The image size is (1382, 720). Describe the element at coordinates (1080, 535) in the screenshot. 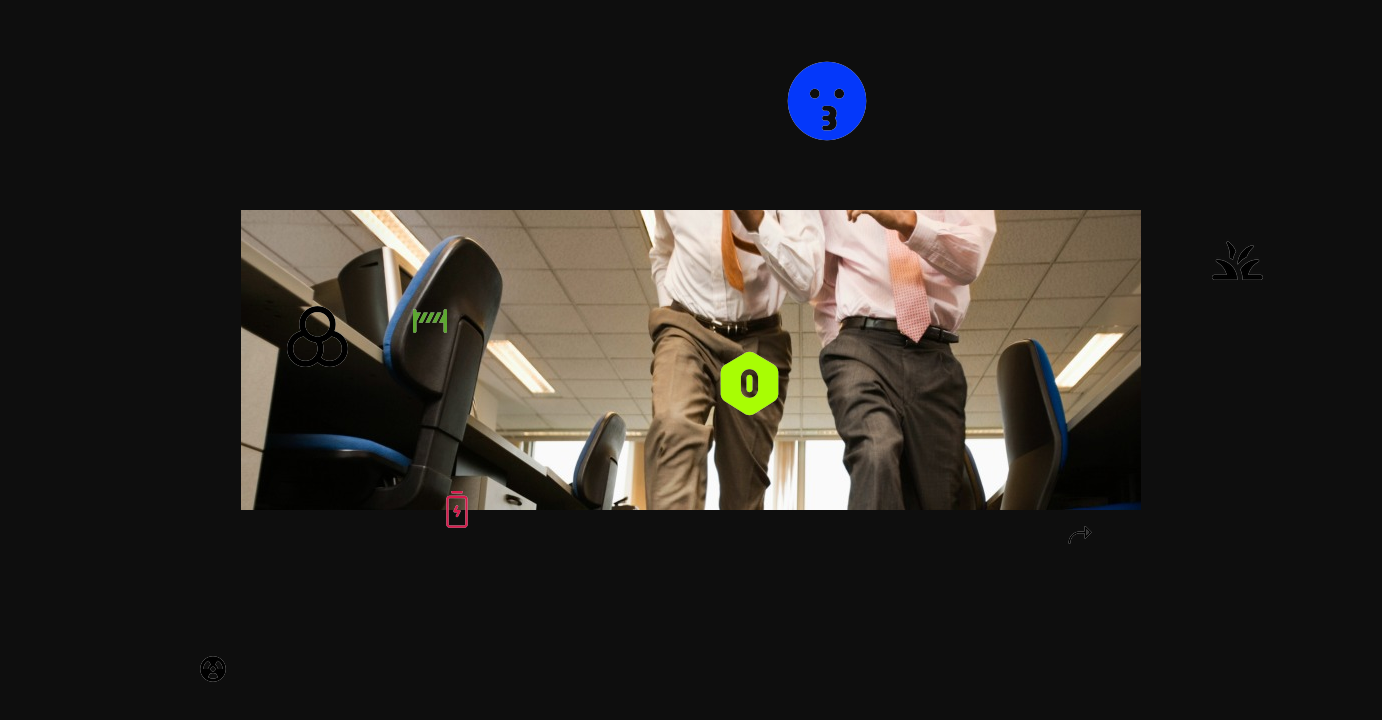

I see `share or forward content` at that location.